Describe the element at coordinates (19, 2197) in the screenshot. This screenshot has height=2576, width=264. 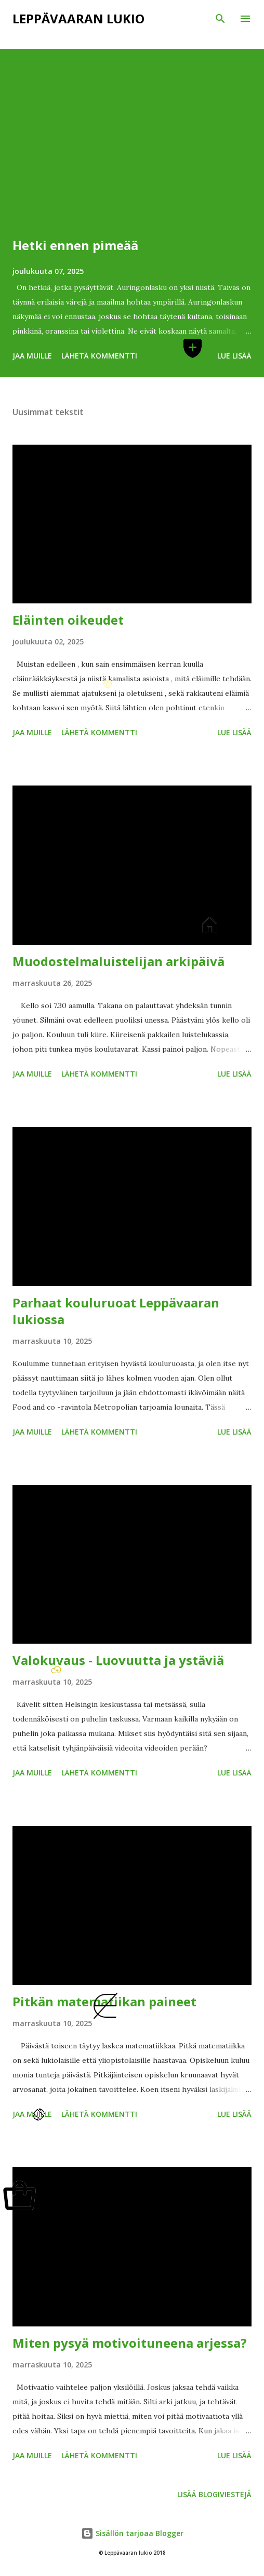
I see `view your shopping bag` at that location.